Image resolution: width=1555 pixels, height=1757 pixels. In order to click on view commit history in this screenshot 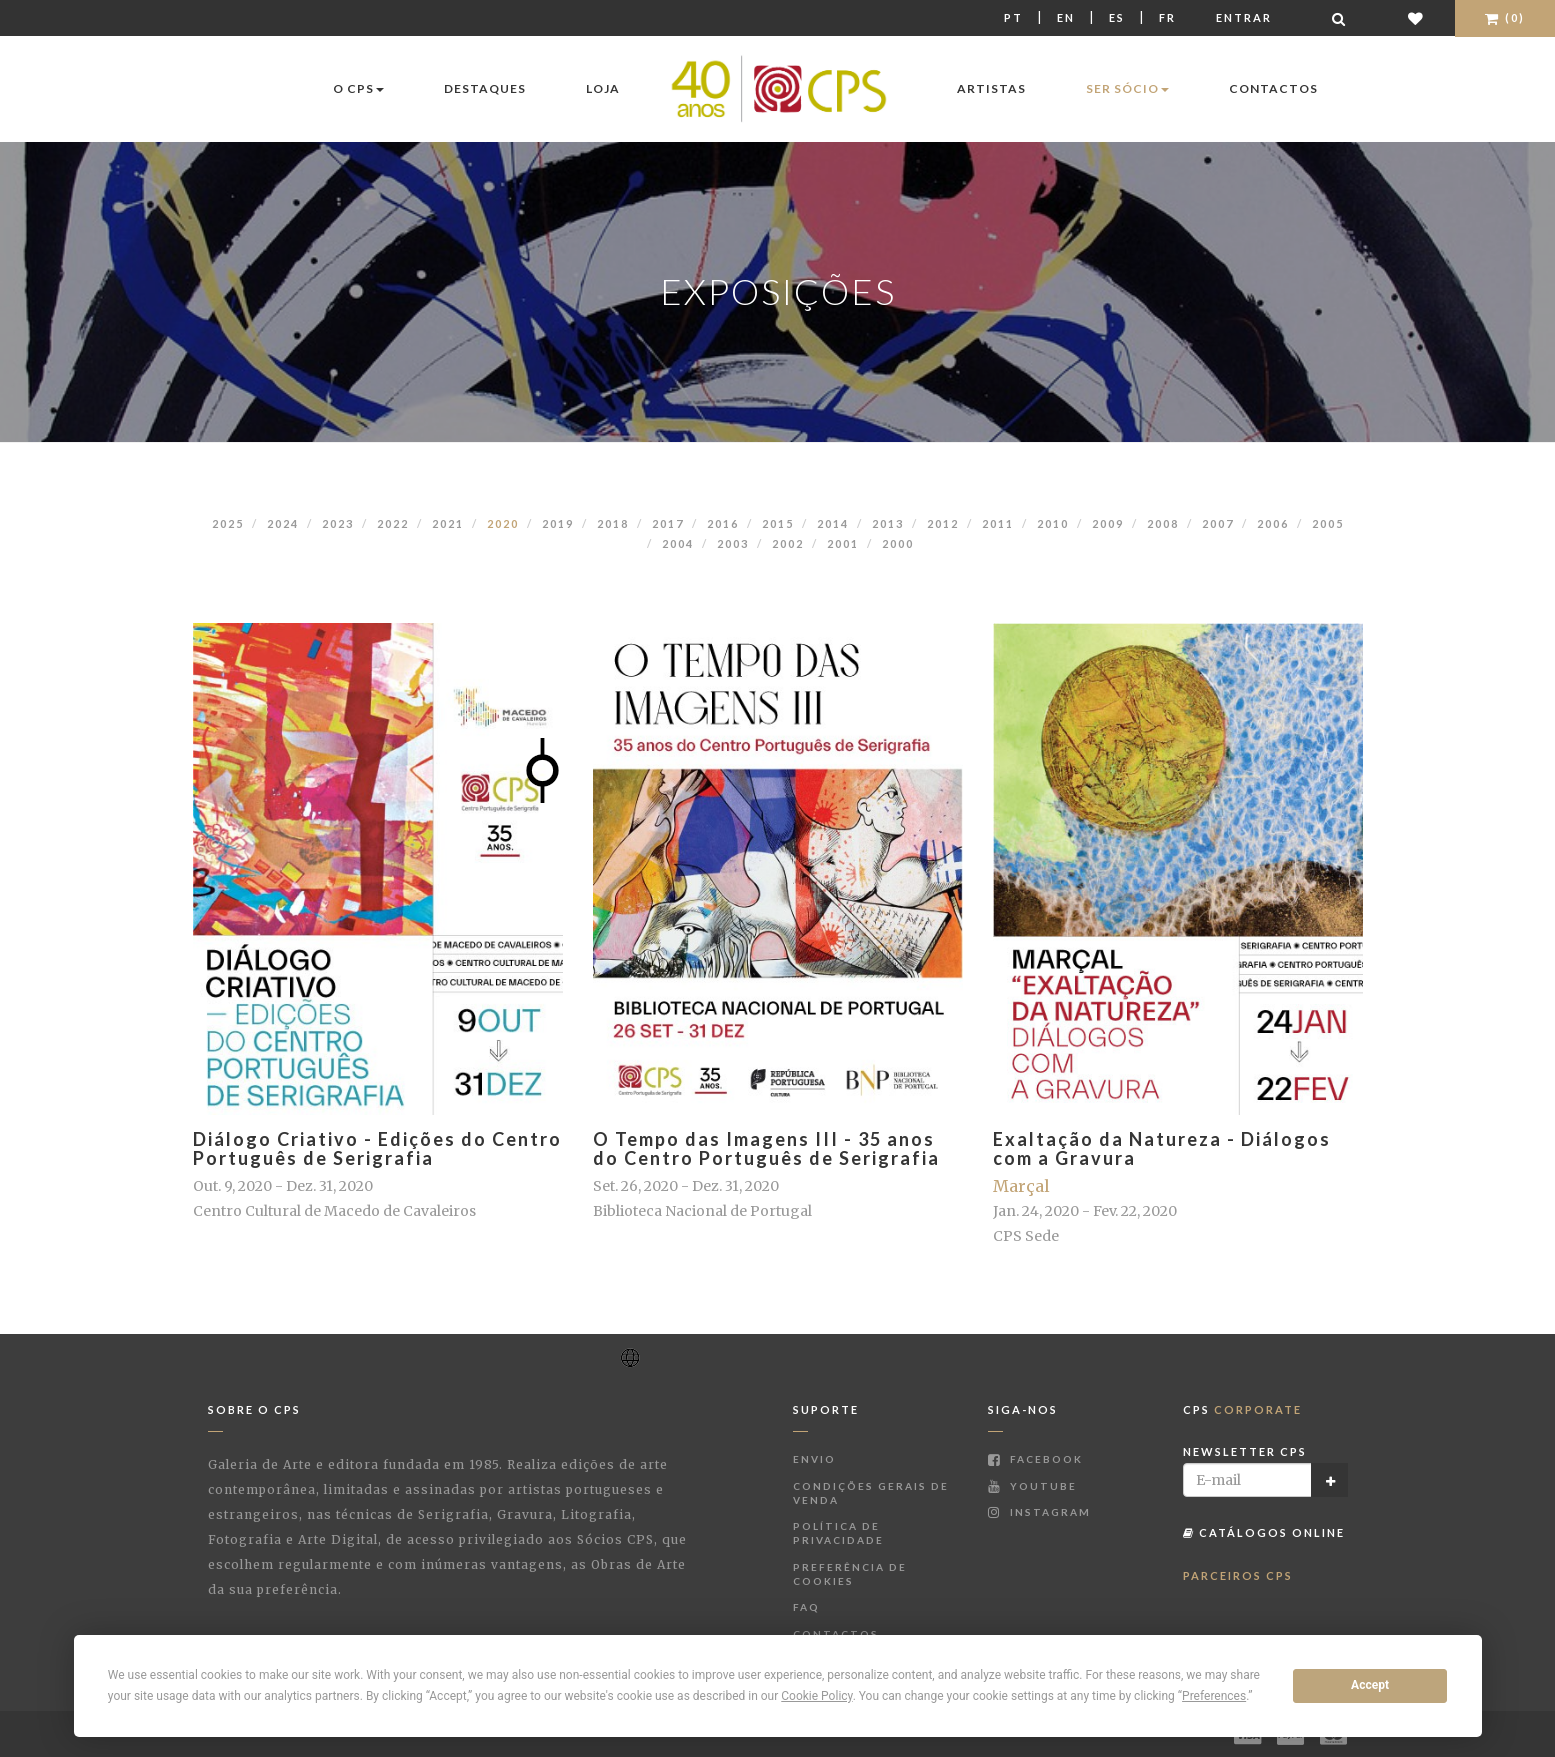, I will do `click(542, 770)`.